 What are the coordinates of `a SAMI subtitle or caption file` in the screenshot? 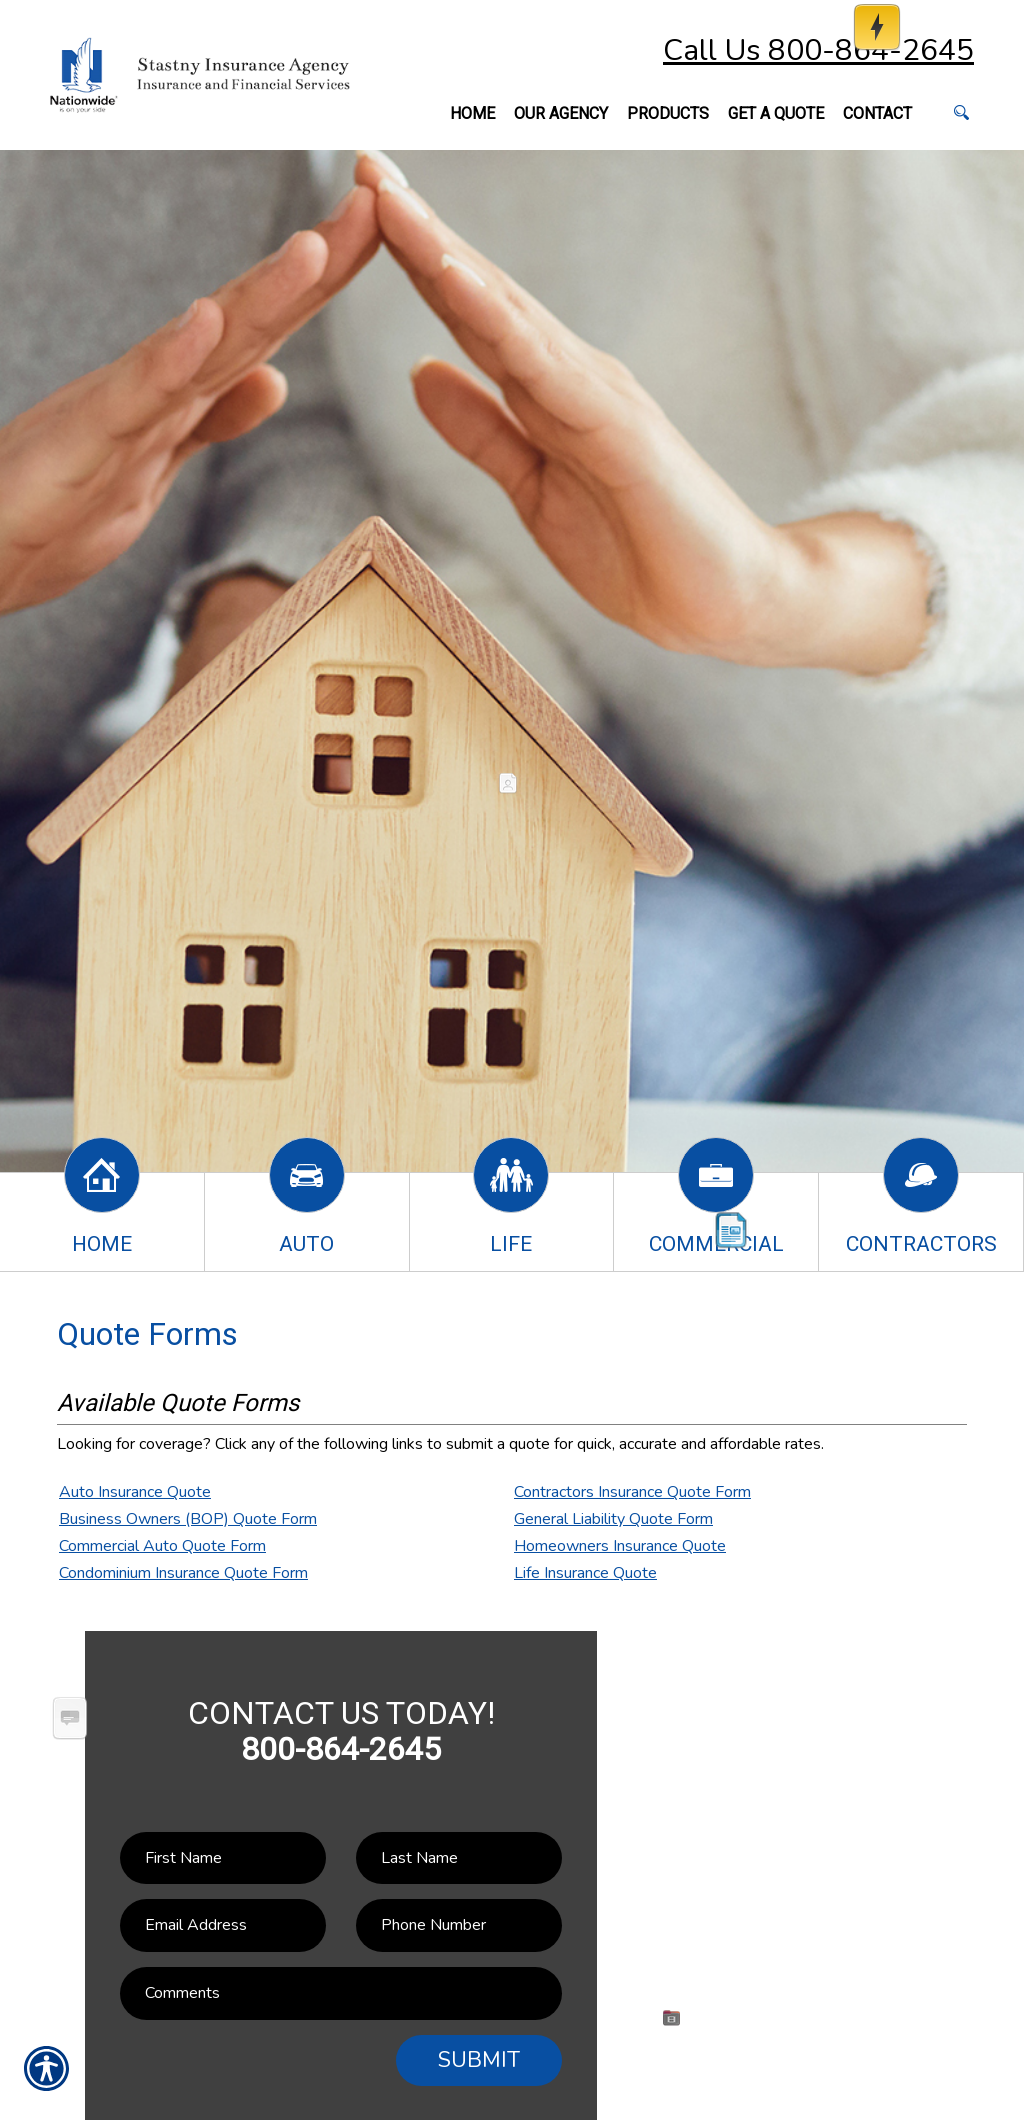 It's located at (70, 1718).